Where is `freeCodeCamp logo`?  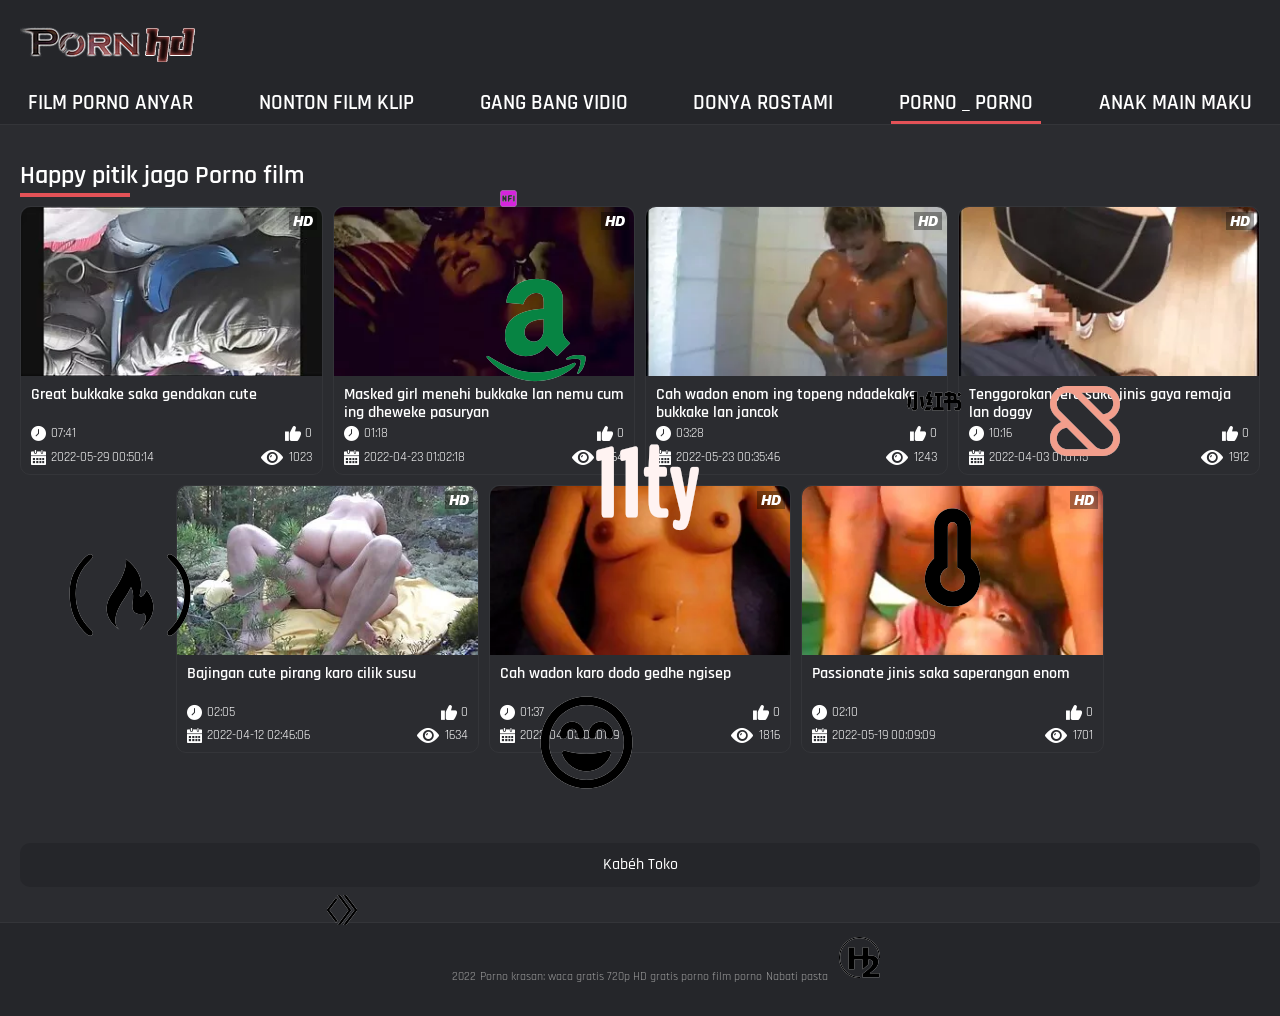 freeCodeCamp logo is located at coordinates (130, 595).